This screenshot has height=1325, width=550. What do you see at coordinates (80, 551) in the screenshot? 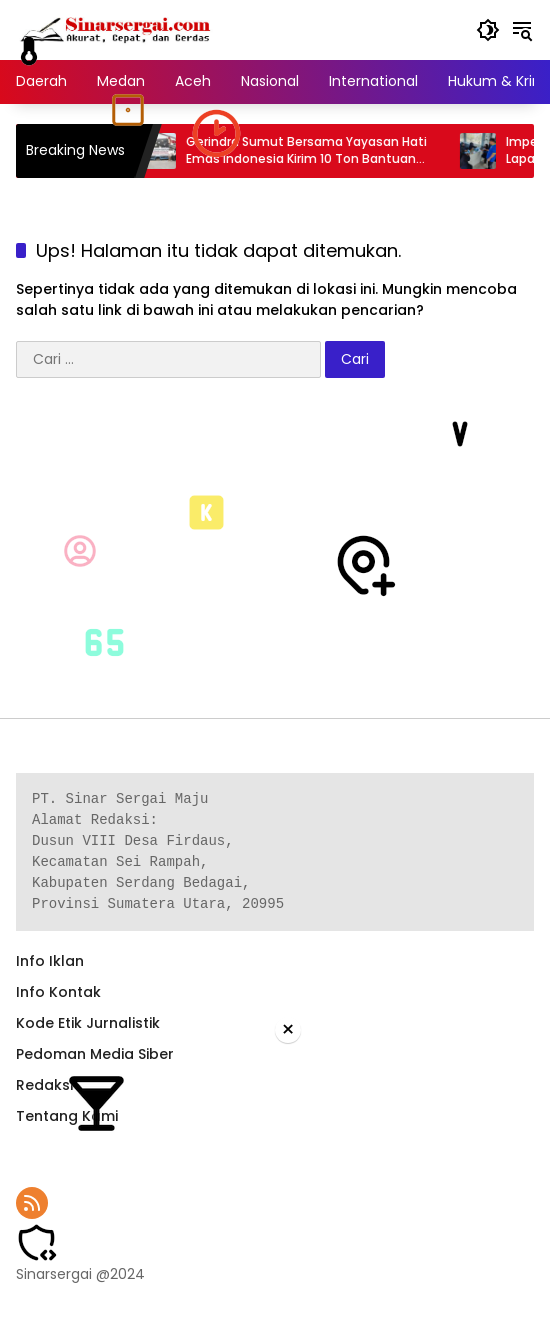
I see `view your profile` at bounding box center [80, 551].